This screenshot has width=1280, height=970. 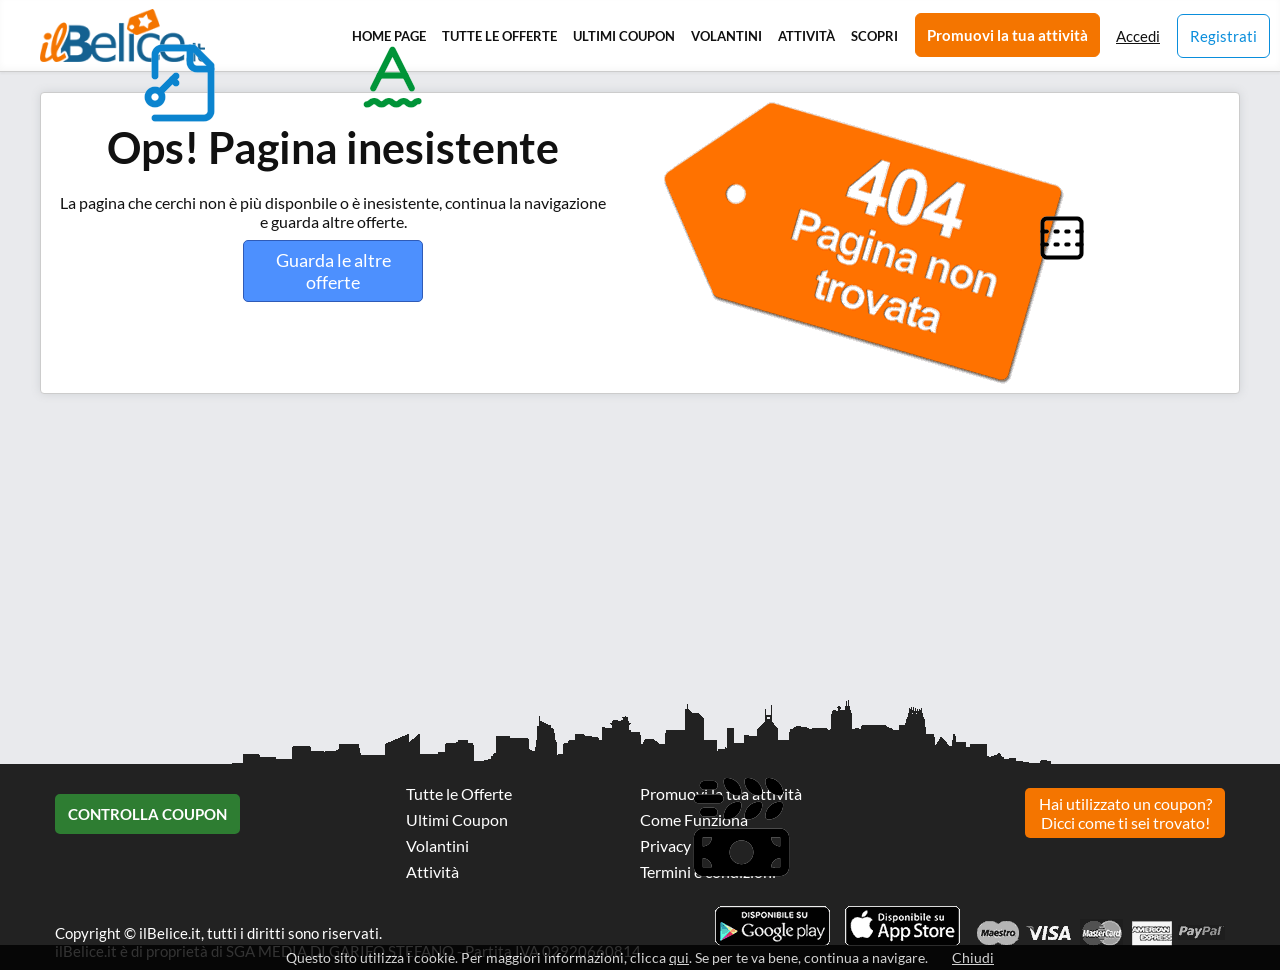 What do you see at coordinates (183, 83) in the screenshot?
I see `access encrypted or password-protected file` at bounding box center [183, 83].